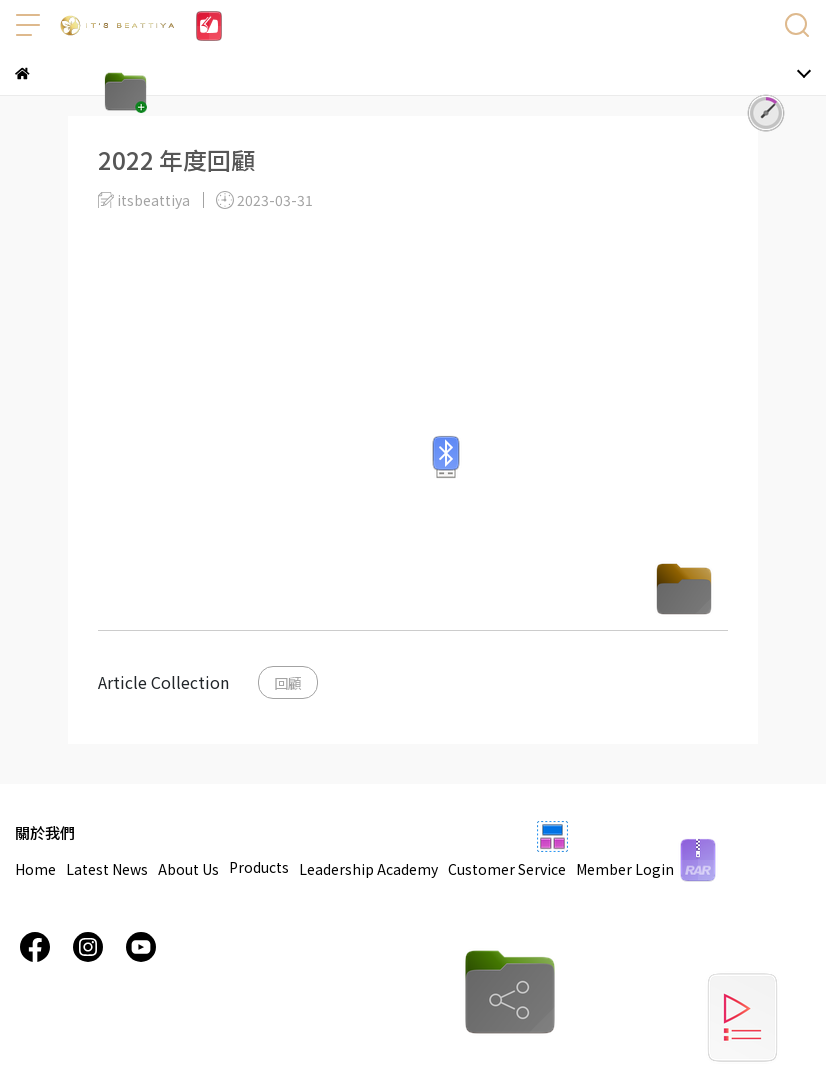 The image size is (826, 1084). I want to click on a connected bluetooth device, so click(446, 457).